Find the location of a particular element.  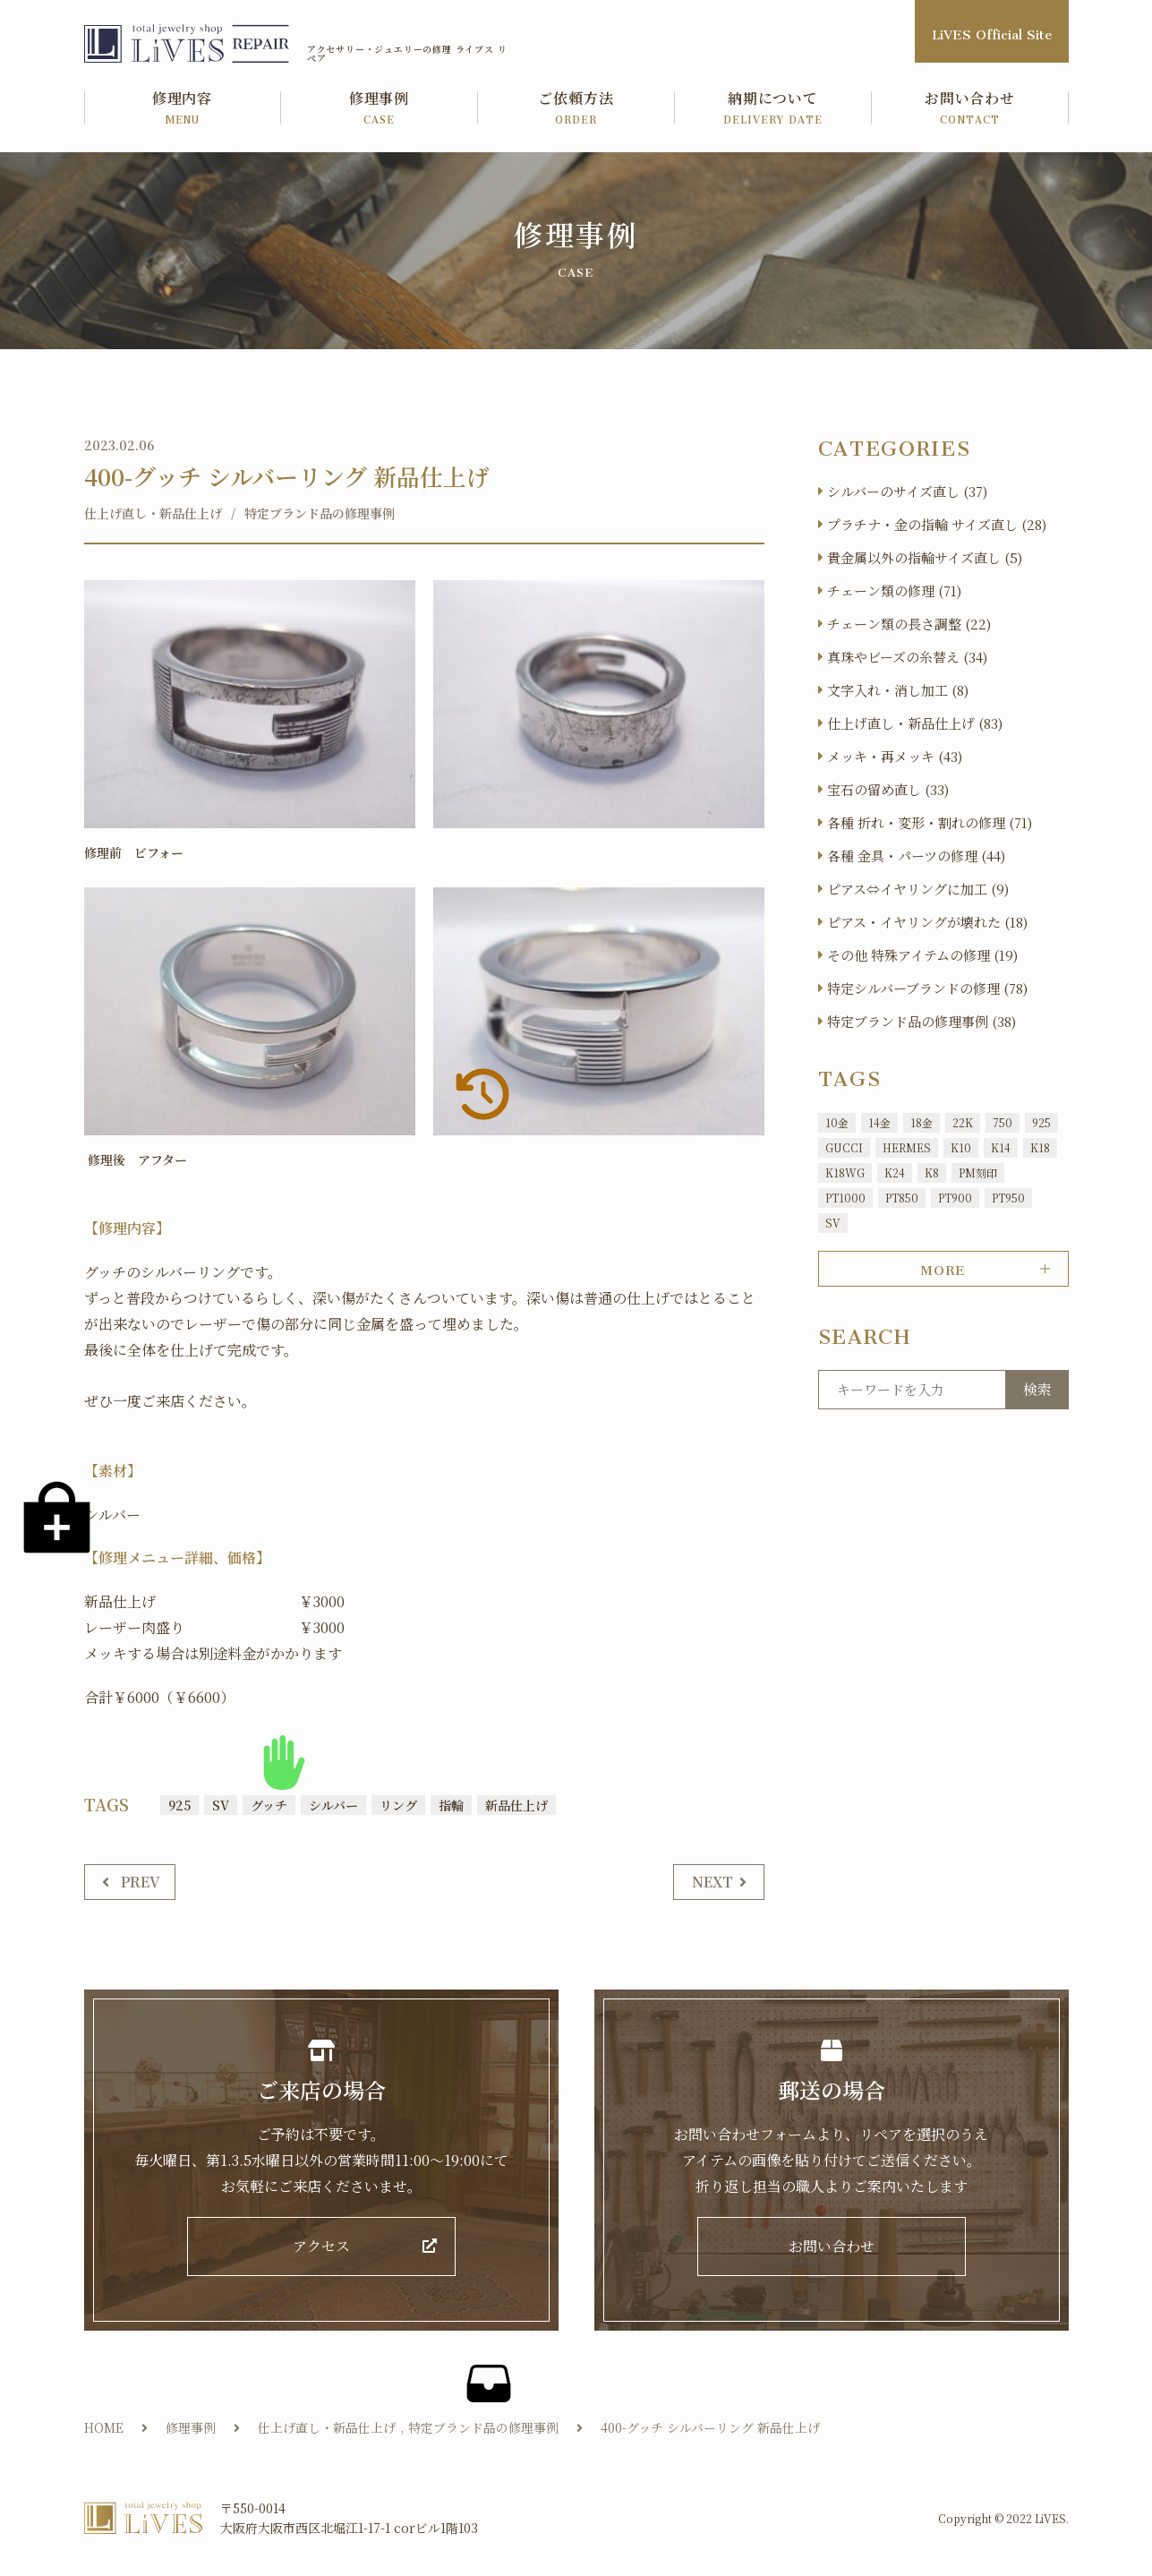

stop or halt an action is located at coordinates (284, 1762).